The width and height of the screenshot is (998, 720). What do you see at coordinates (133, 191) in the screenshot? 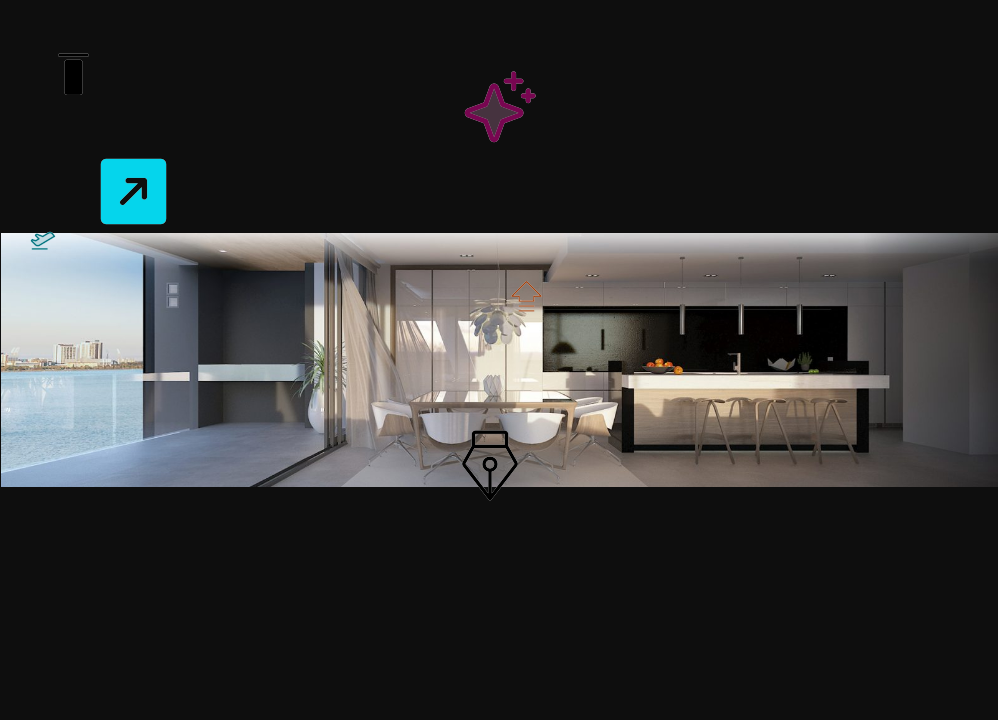
I see `open link in new tab or window` at bounding box center [133, 191].